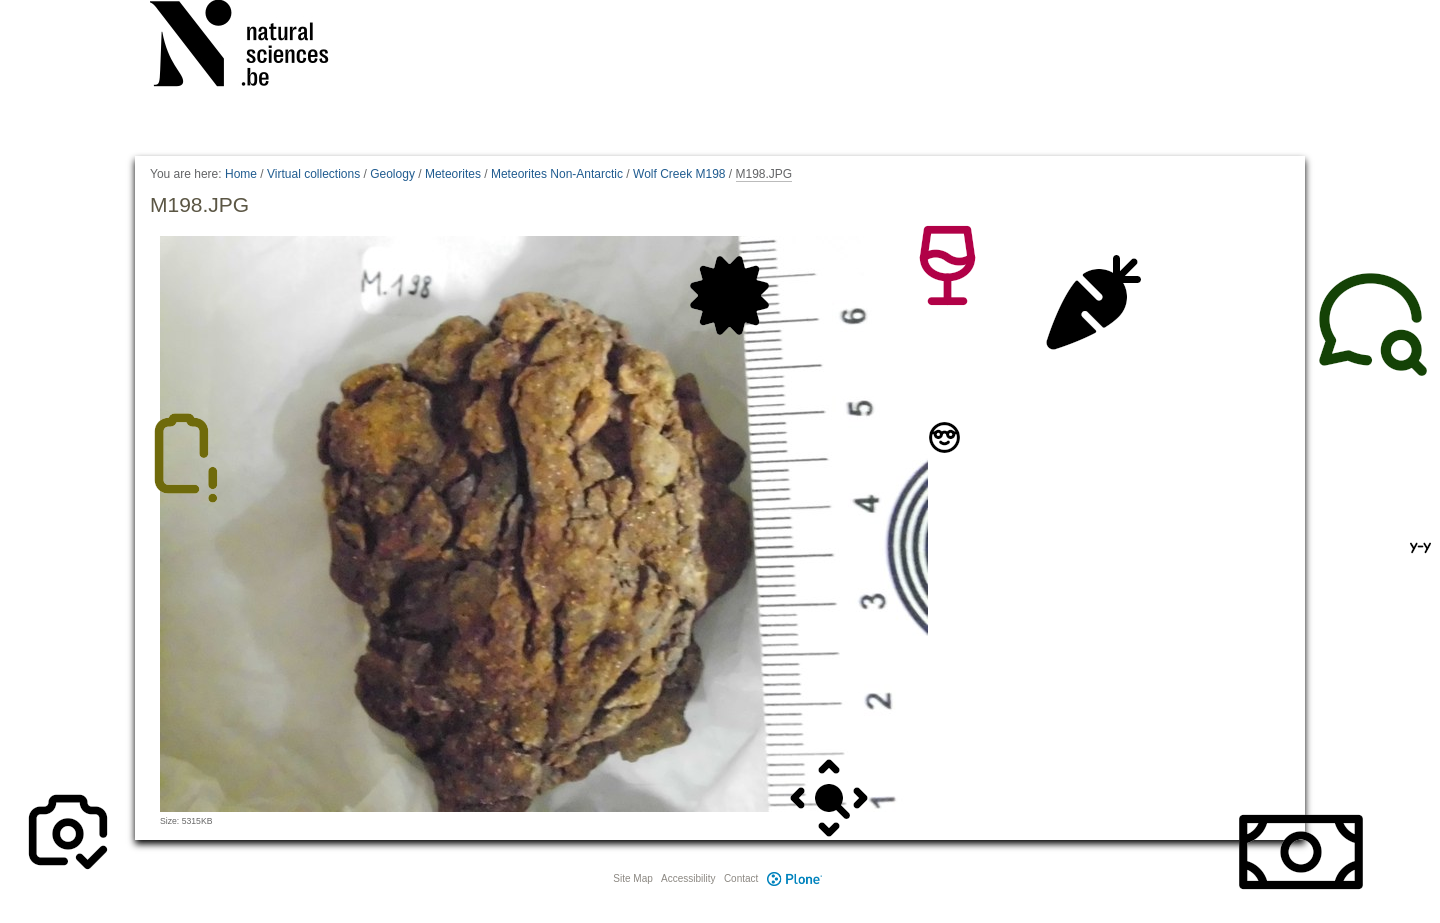 The height and width of the screenshot is (923, 1440). What do you see at coordinates (1301, 852) in the screenshot?
I see `view account balance or funds` at bounding box center [1301, 852].